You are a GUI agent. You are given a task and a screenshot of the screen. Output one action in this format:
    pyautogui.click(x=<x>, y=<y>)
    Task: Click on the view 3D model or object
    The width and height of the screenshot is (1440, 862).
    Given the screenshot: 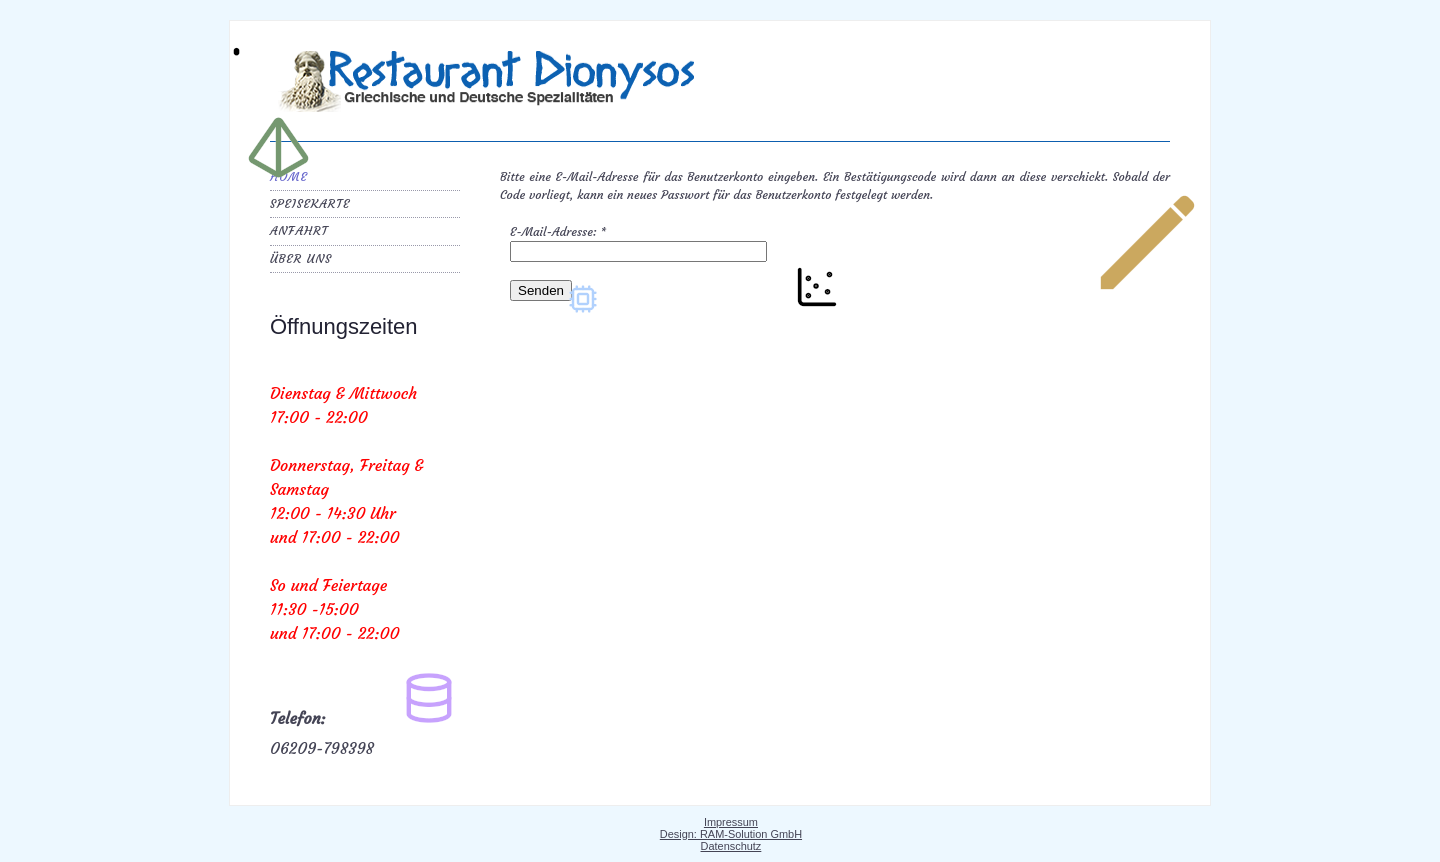 What is the action you would take?
    pyautogui.click(x=278, y=147)
    